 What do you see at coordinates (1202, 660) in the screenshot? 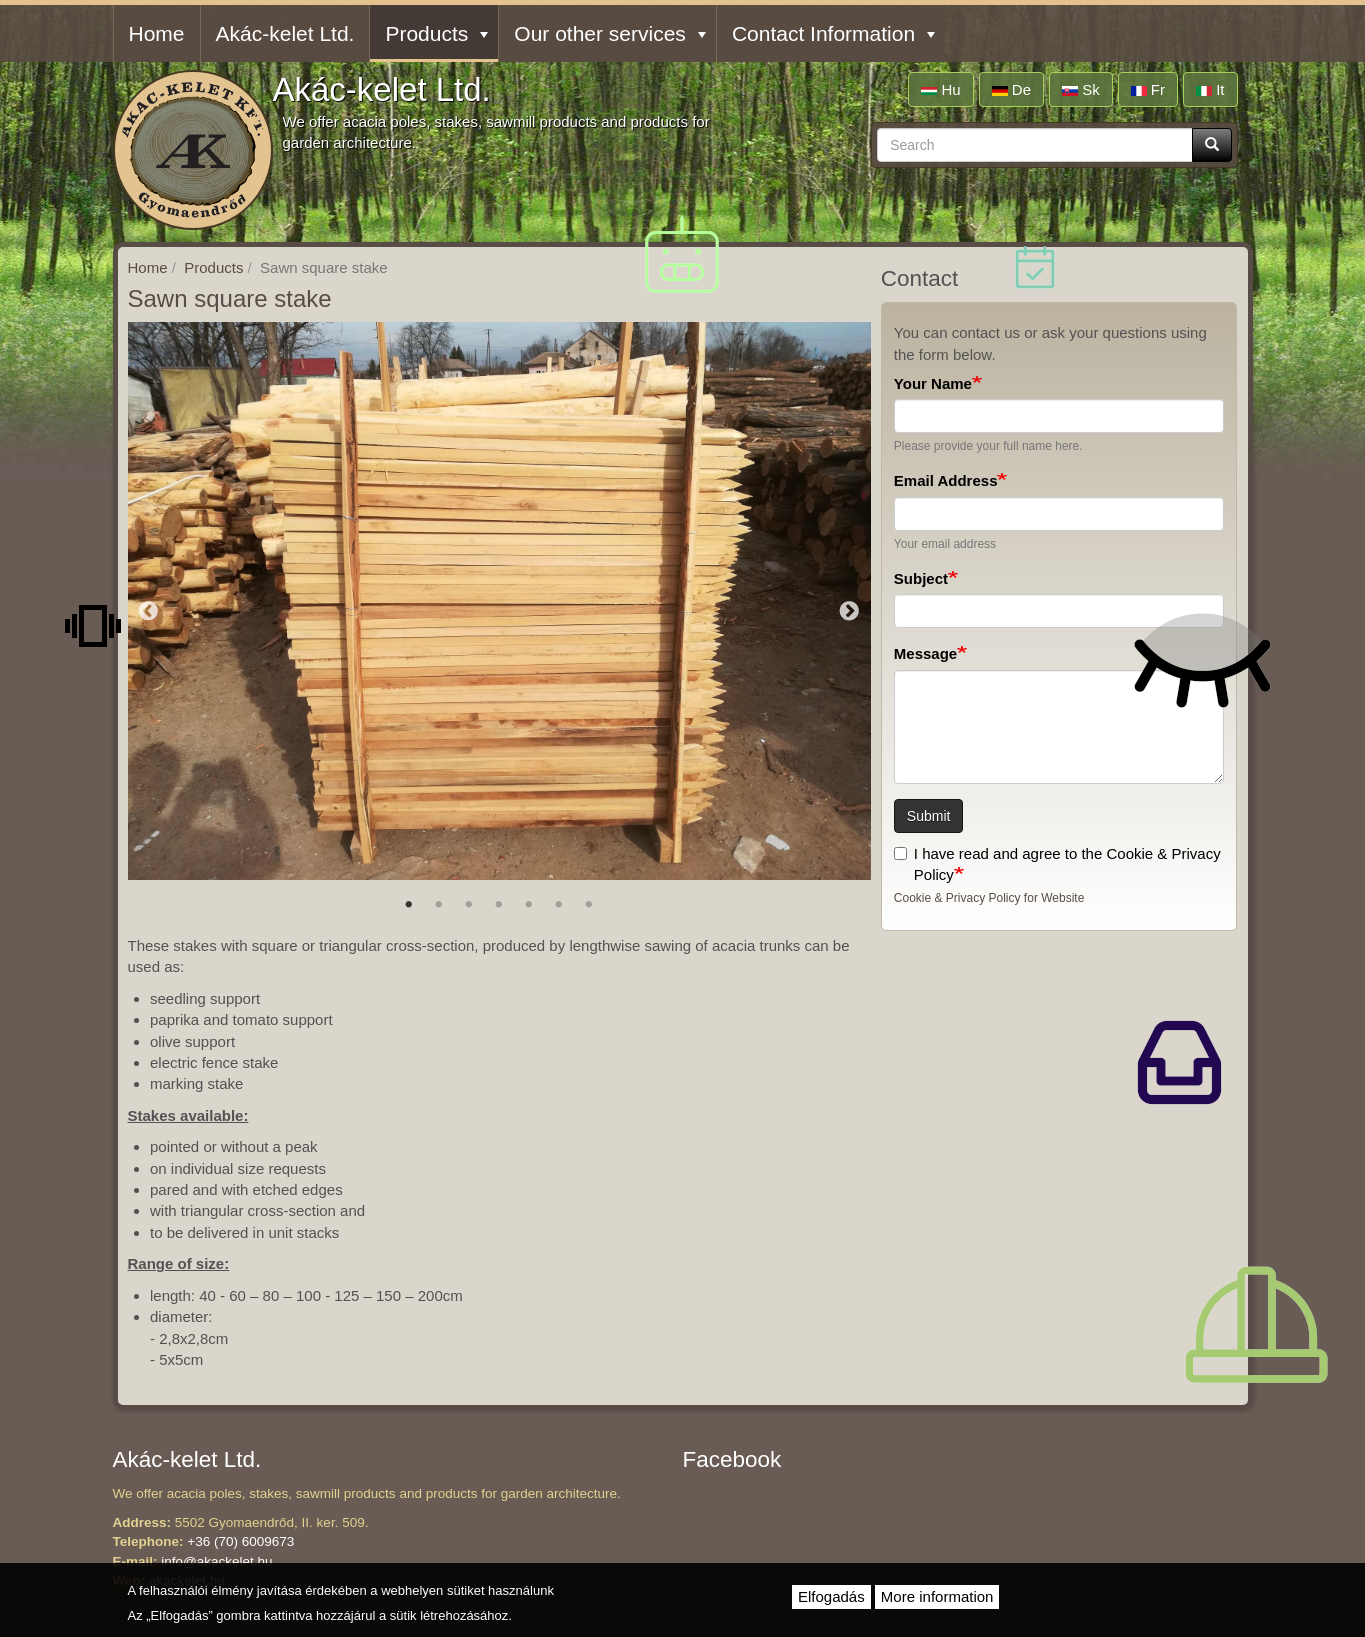
I see `hide password or sensitive content` at bounding box center [1202, 660].